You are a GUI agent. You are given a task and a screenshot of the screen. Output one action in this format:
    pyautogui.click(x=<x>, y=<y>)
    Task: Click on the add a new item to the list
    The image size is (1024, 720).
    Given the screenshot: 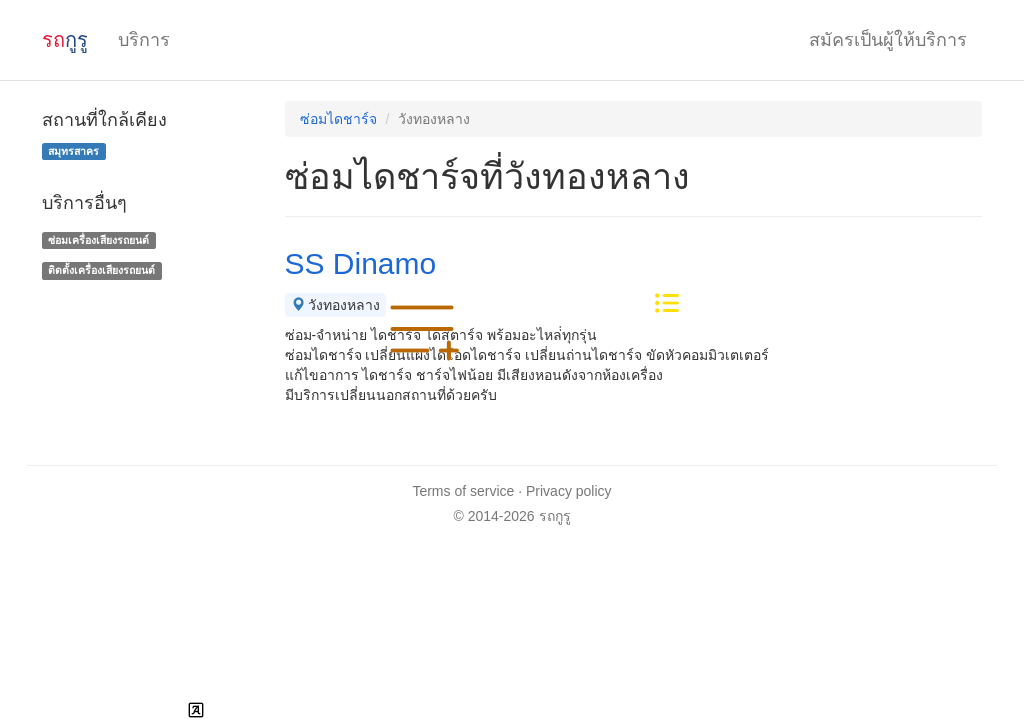 What is the action you would take?
    pyautogui.click(x=422, y=329)
    